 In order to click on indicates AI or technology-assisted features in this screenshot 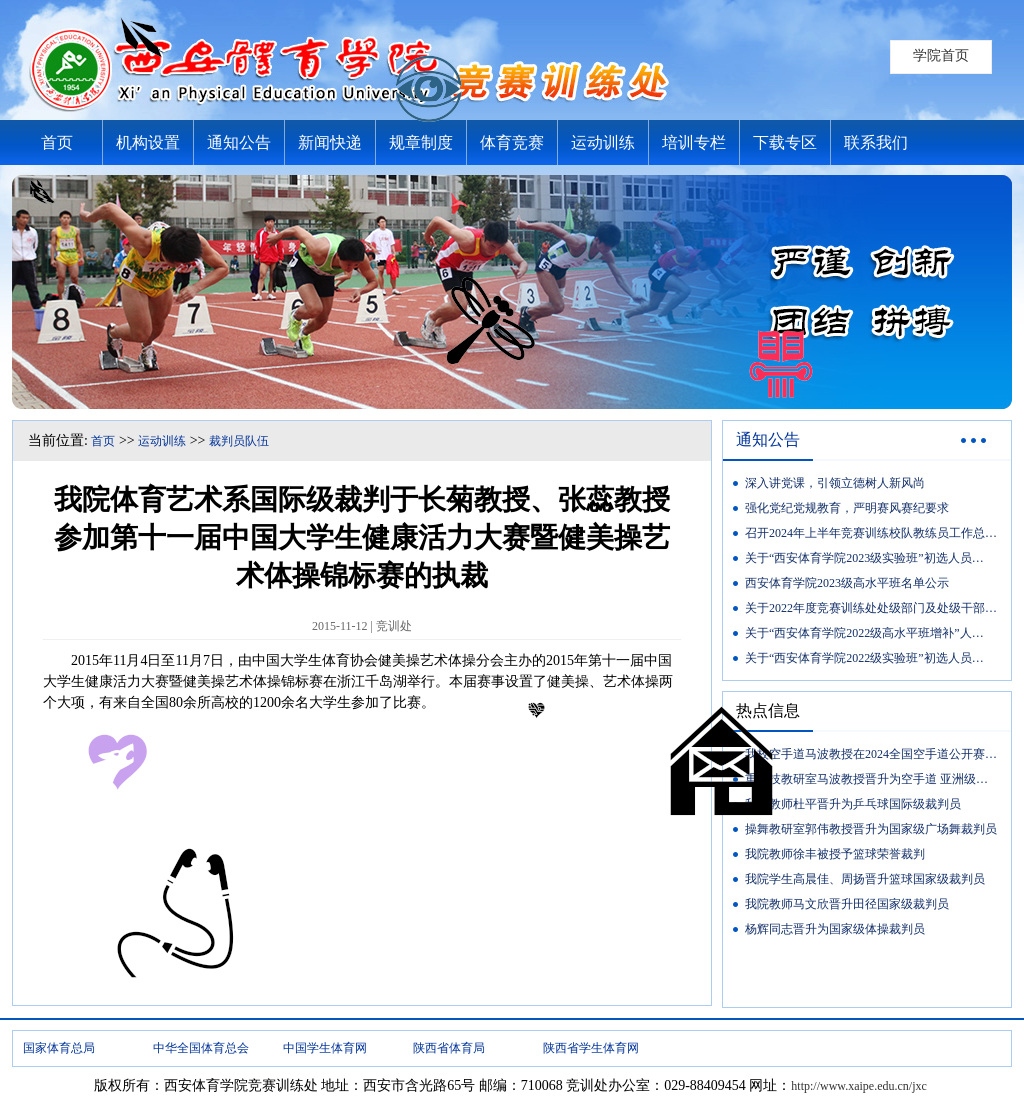, I will do `click(536, 710)`.